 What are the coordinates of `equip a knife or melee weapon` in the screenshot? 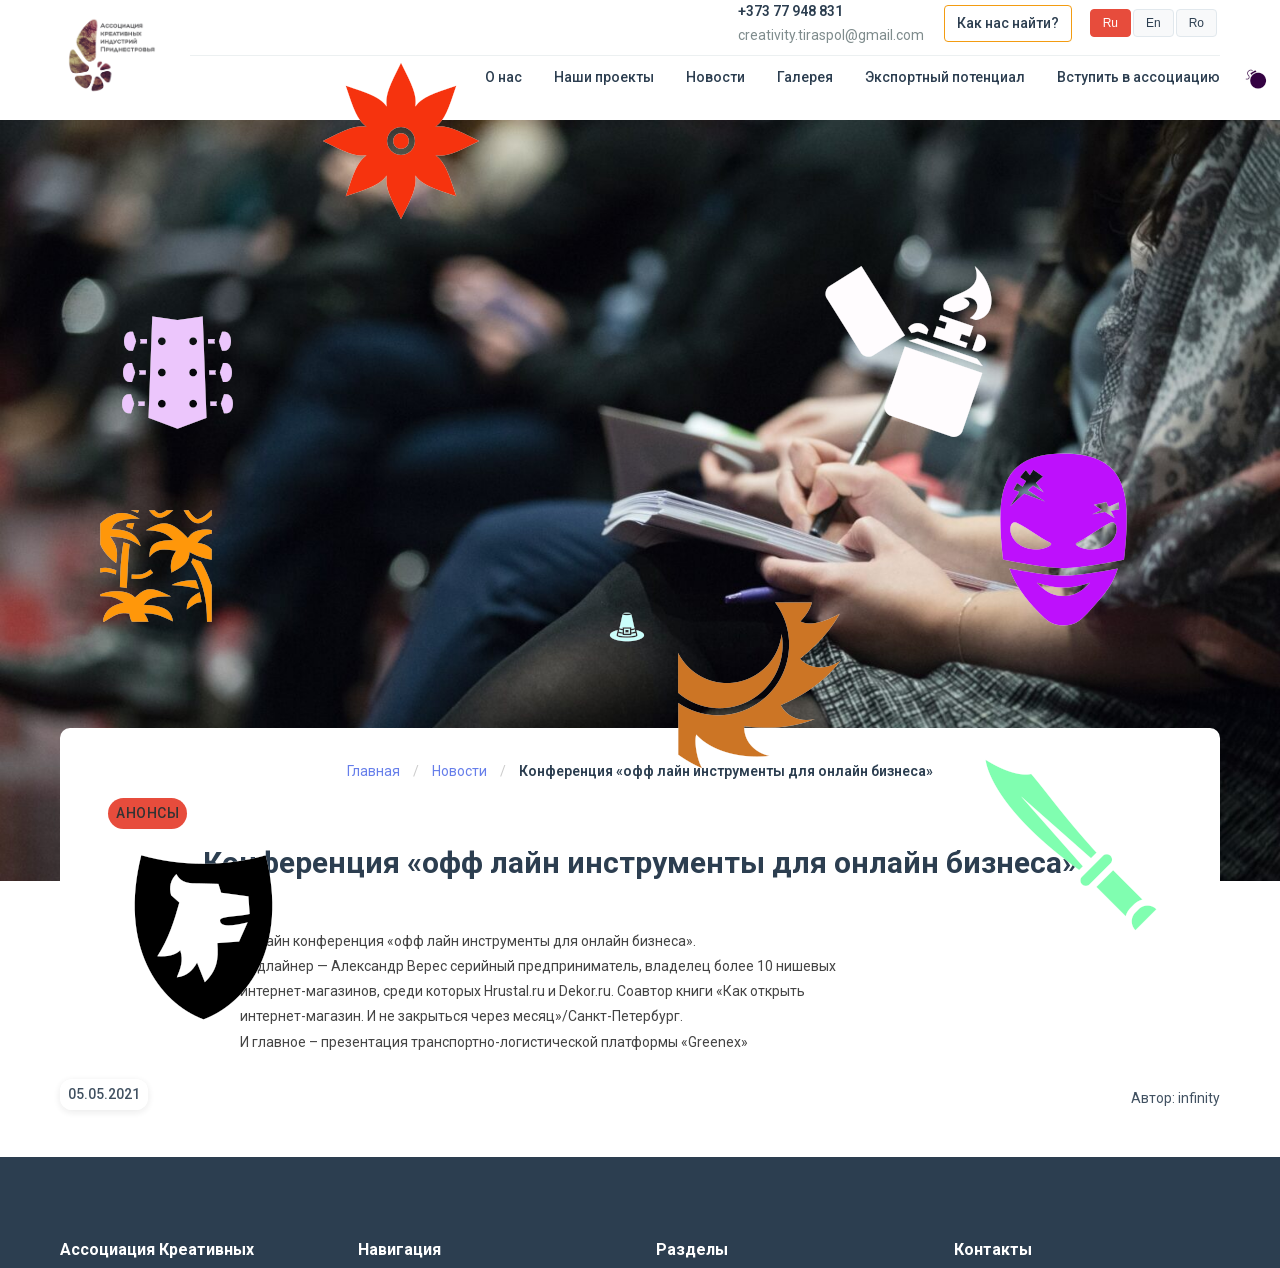 It's located at (1071, 845).